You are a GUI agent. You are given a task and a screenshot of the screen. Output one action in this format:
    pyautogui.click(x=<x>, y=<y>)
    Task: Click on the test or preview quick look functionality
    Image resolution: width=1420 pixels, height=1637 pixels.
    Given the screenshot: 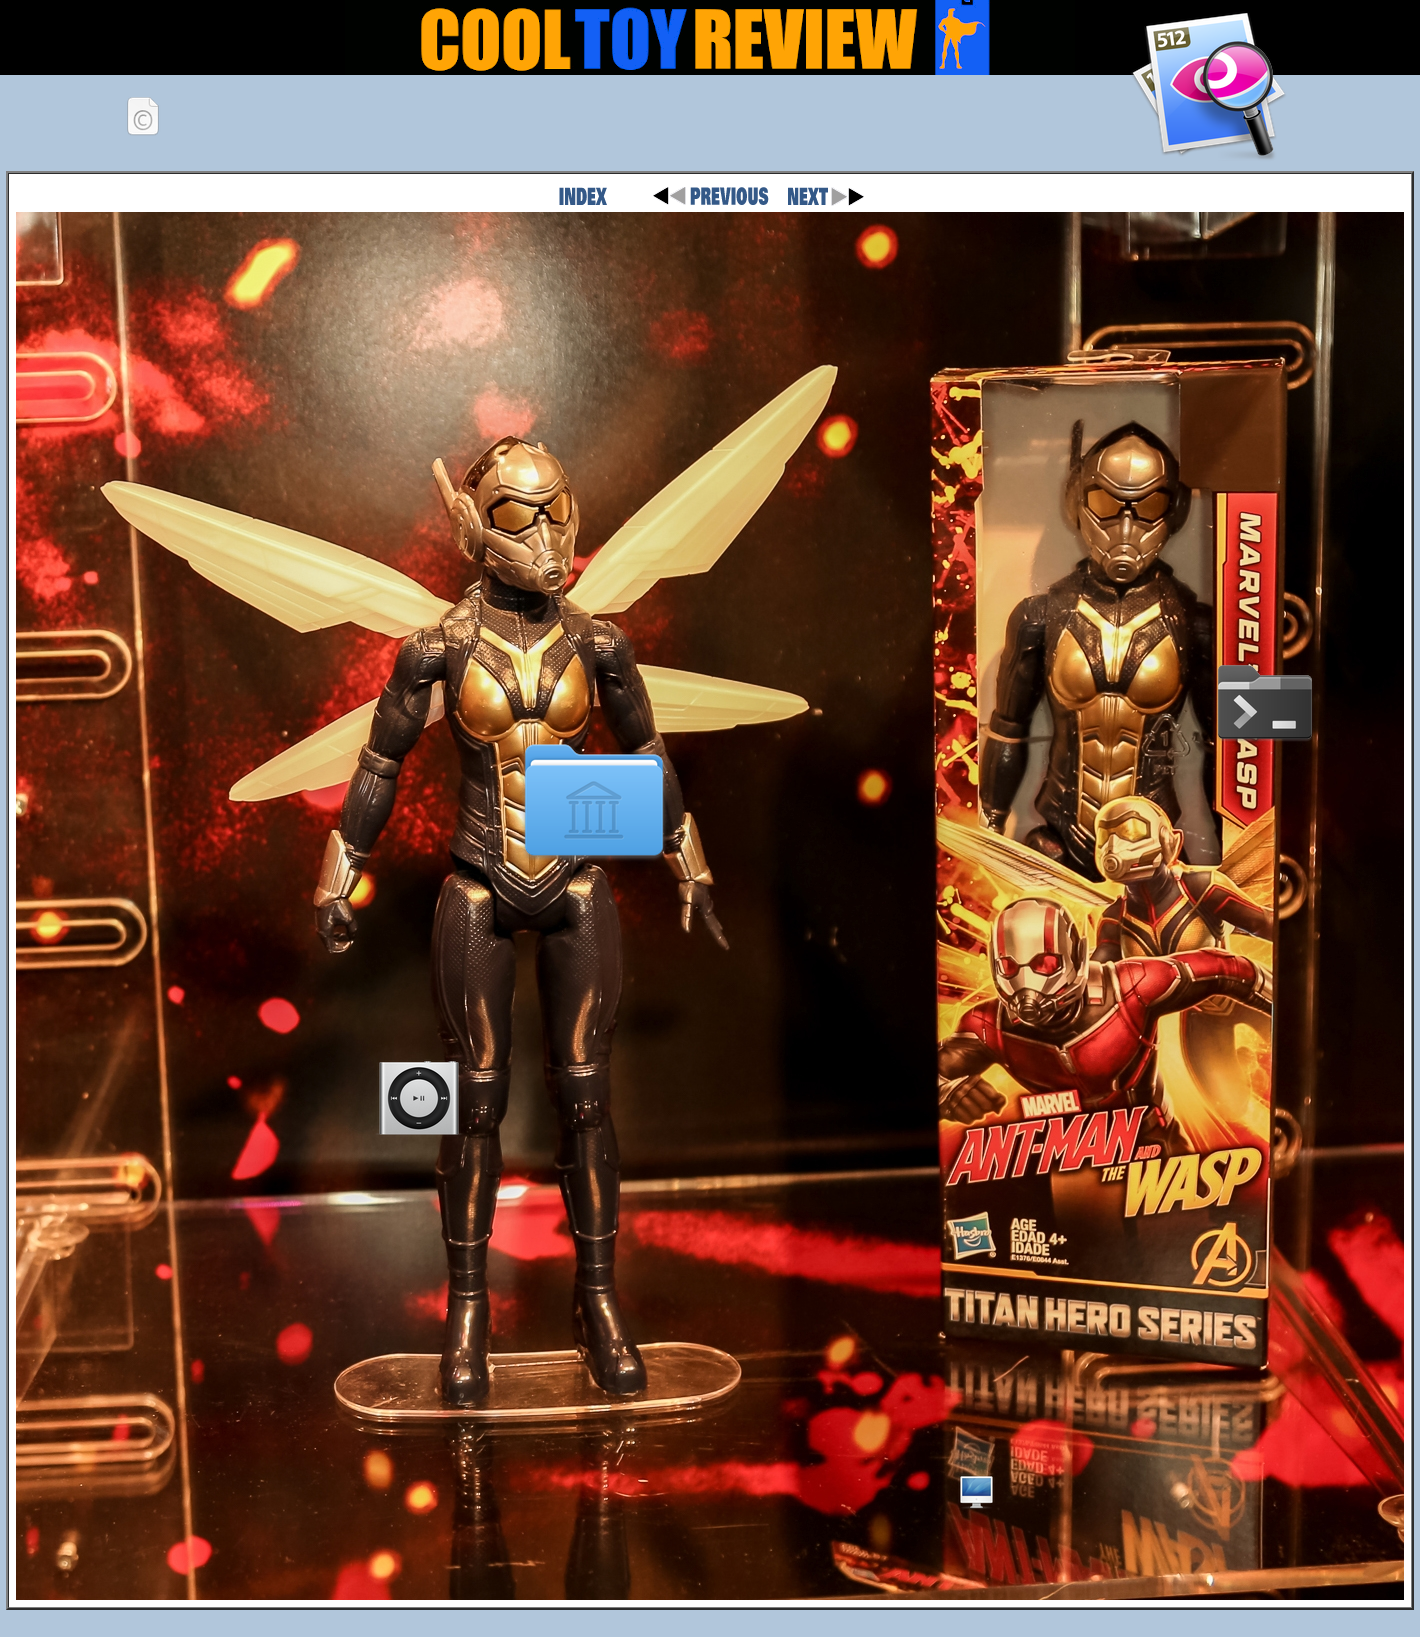 What is the action you would take?
    pyautogui.click(x=1210, y=87)
    